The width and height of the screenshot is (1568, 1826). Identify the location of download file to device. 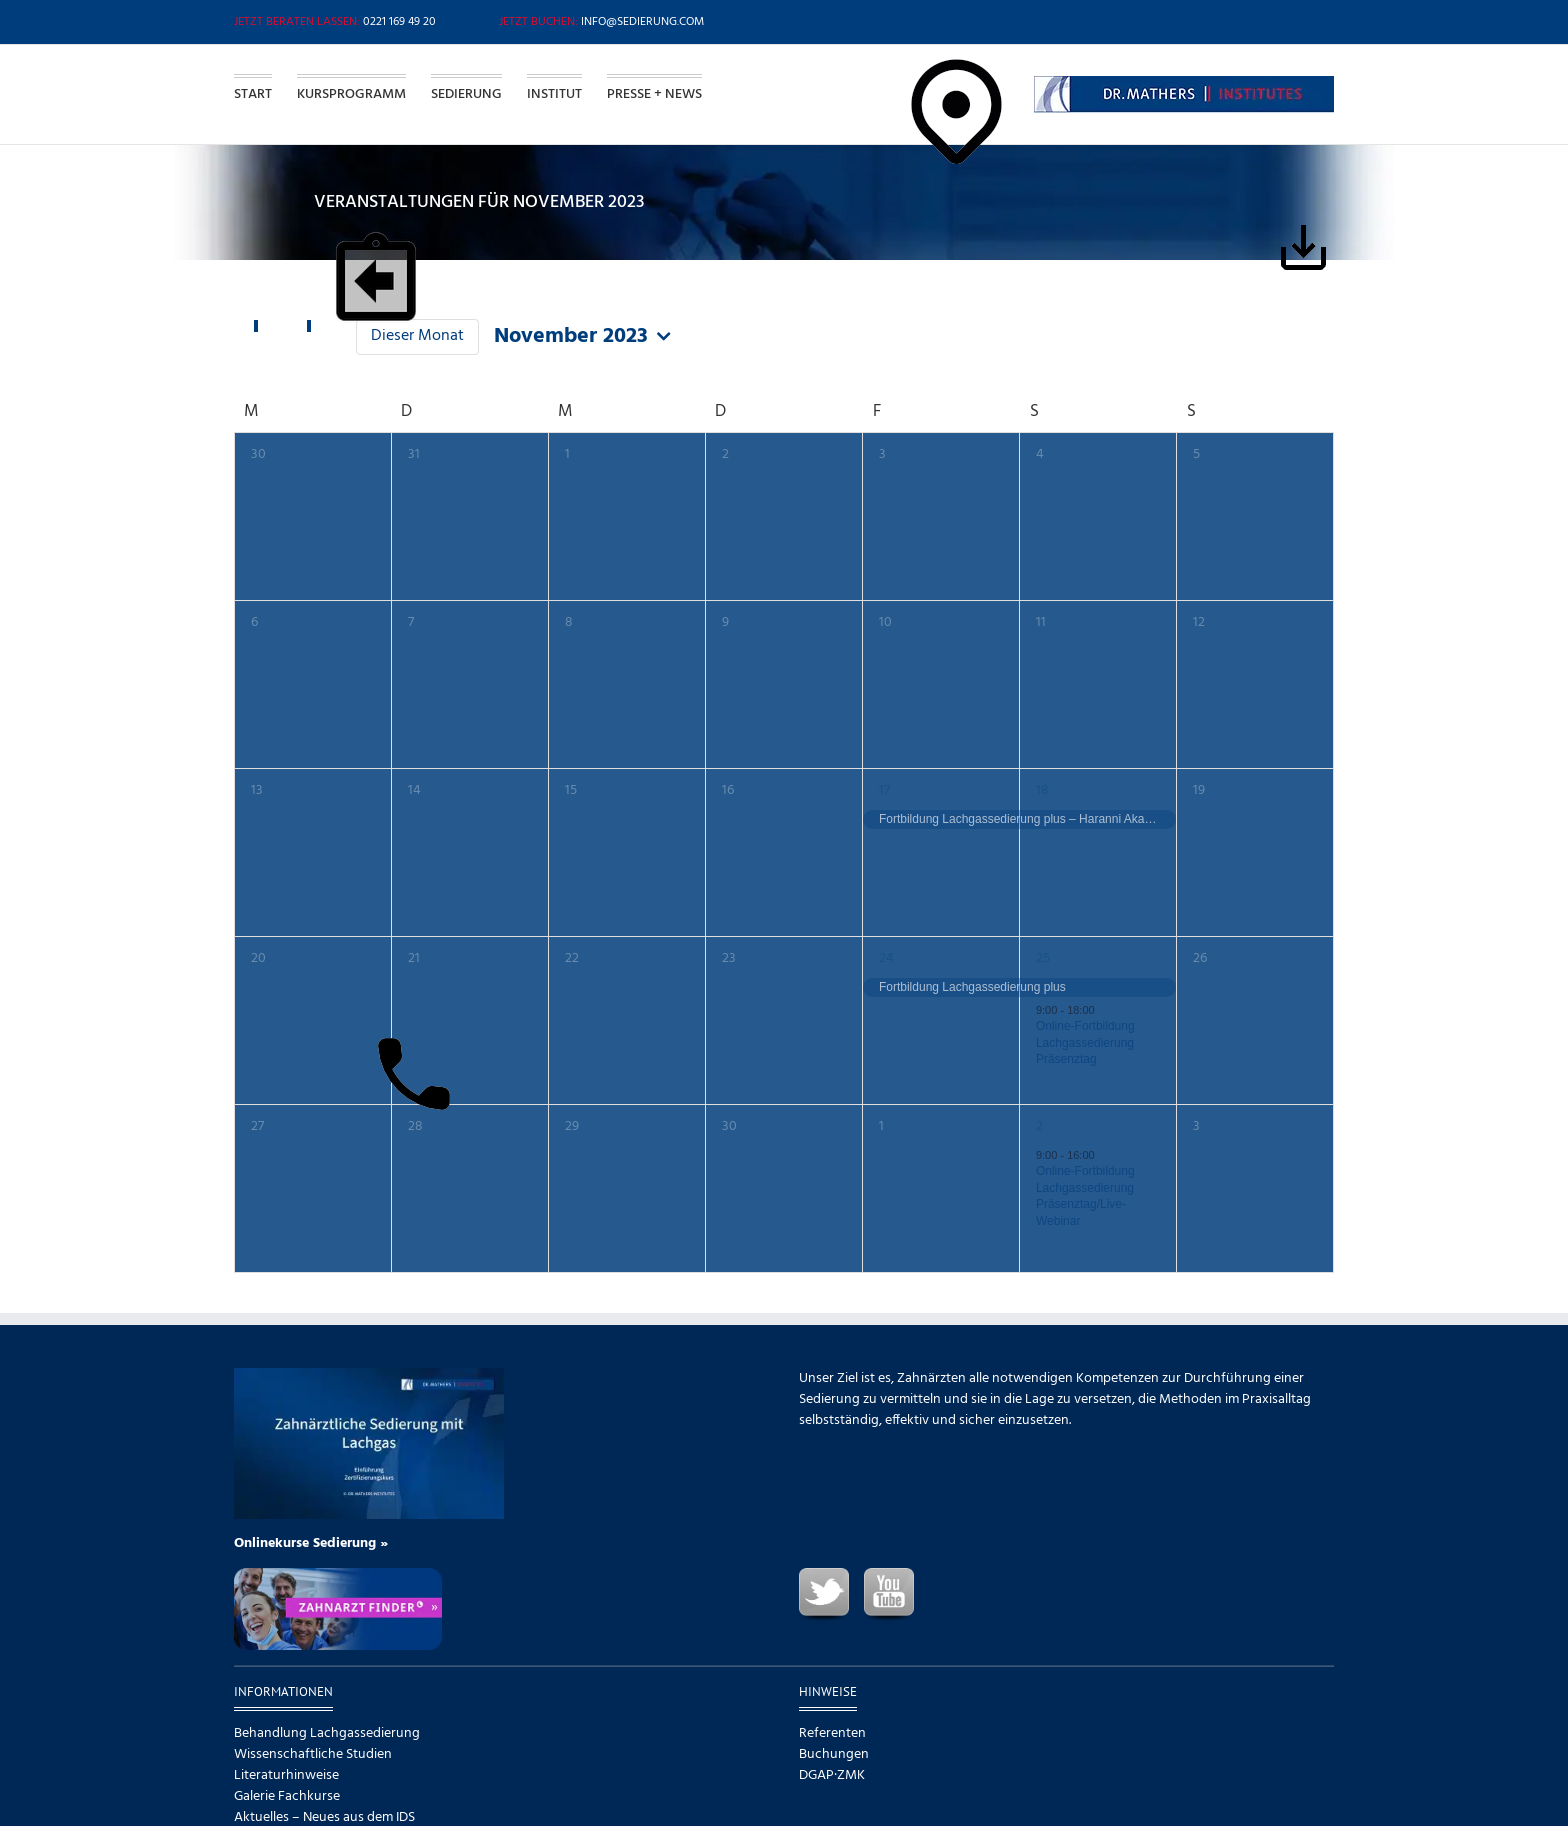
(1303, 247).